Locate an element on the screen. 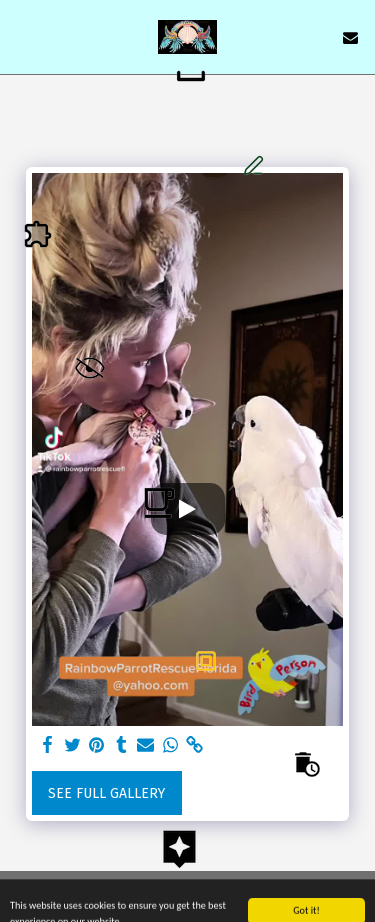  access browser extensions or add-ons is located at coordinates (38, 233).